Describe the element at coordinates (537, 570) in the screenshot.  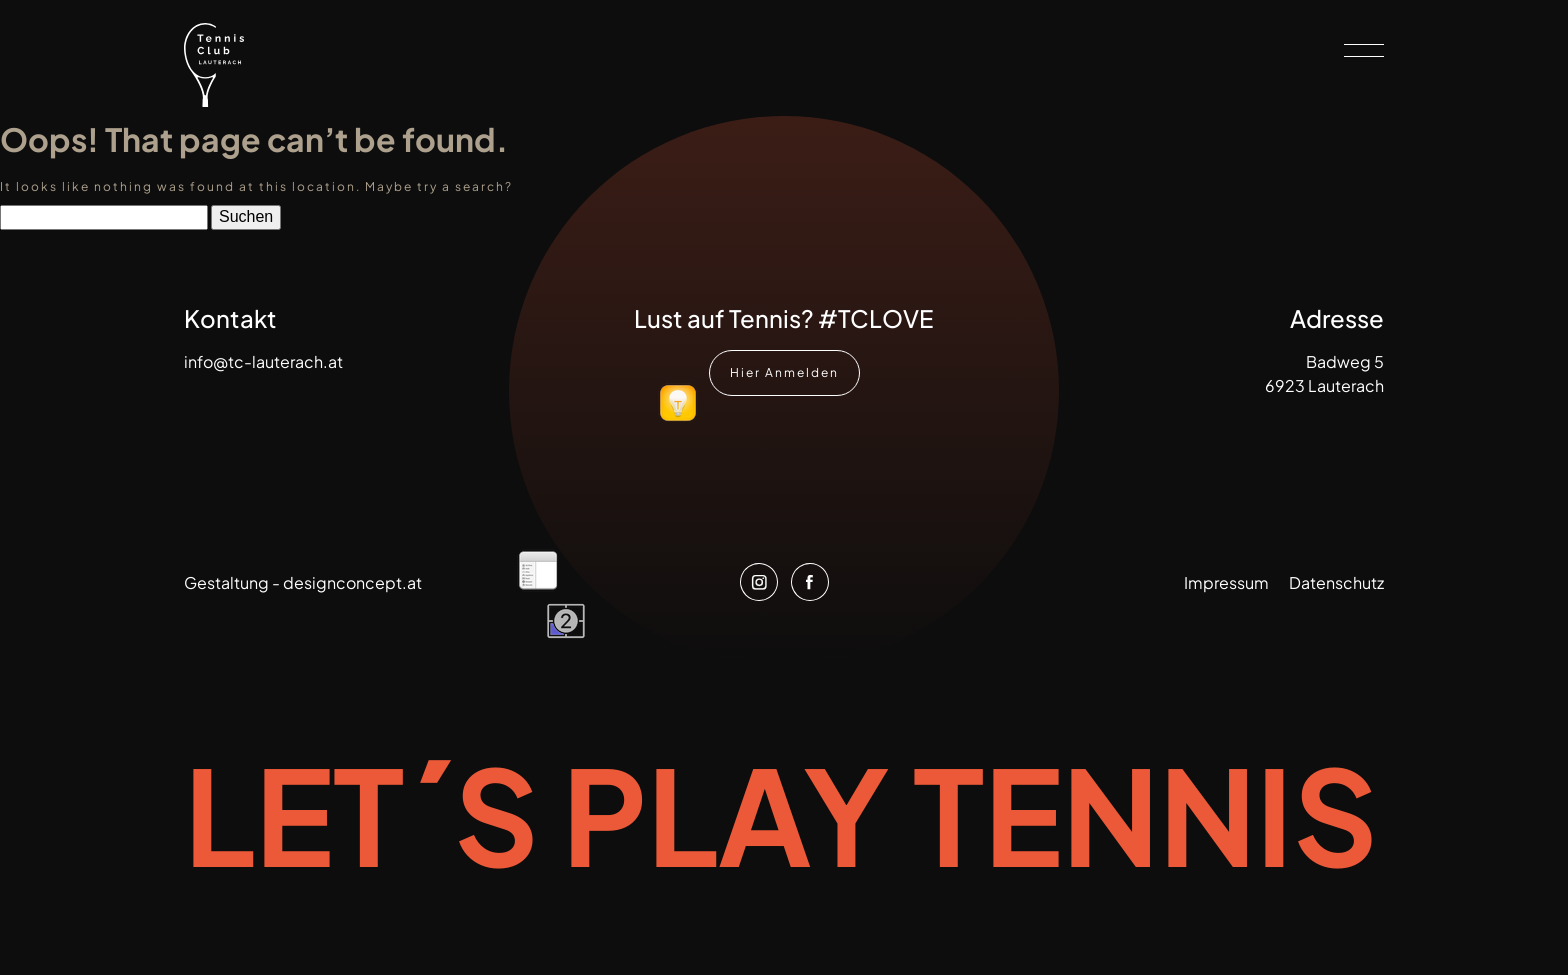
I see `access system preferences from the sidebar` at that location.